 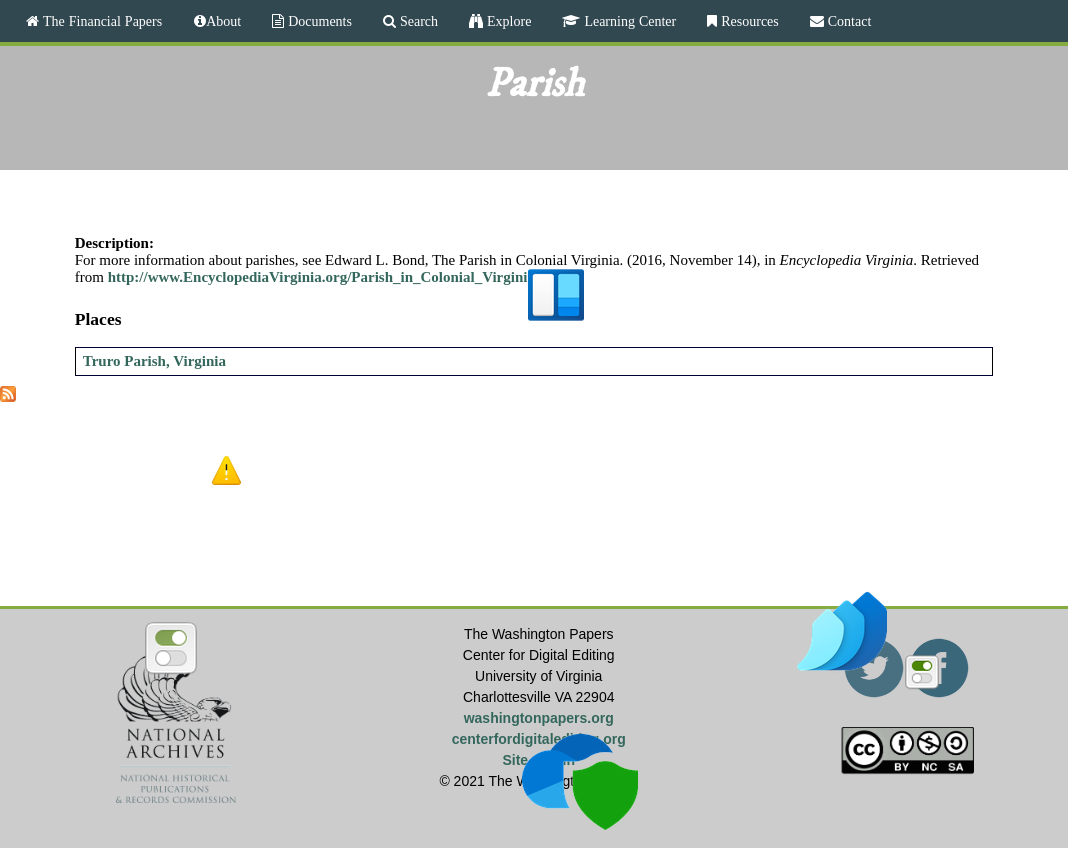 What do you see at coordinates (210, 454) in the screenshot?
I see `indicates a warning or alert status` at bounding box center [210, 454].